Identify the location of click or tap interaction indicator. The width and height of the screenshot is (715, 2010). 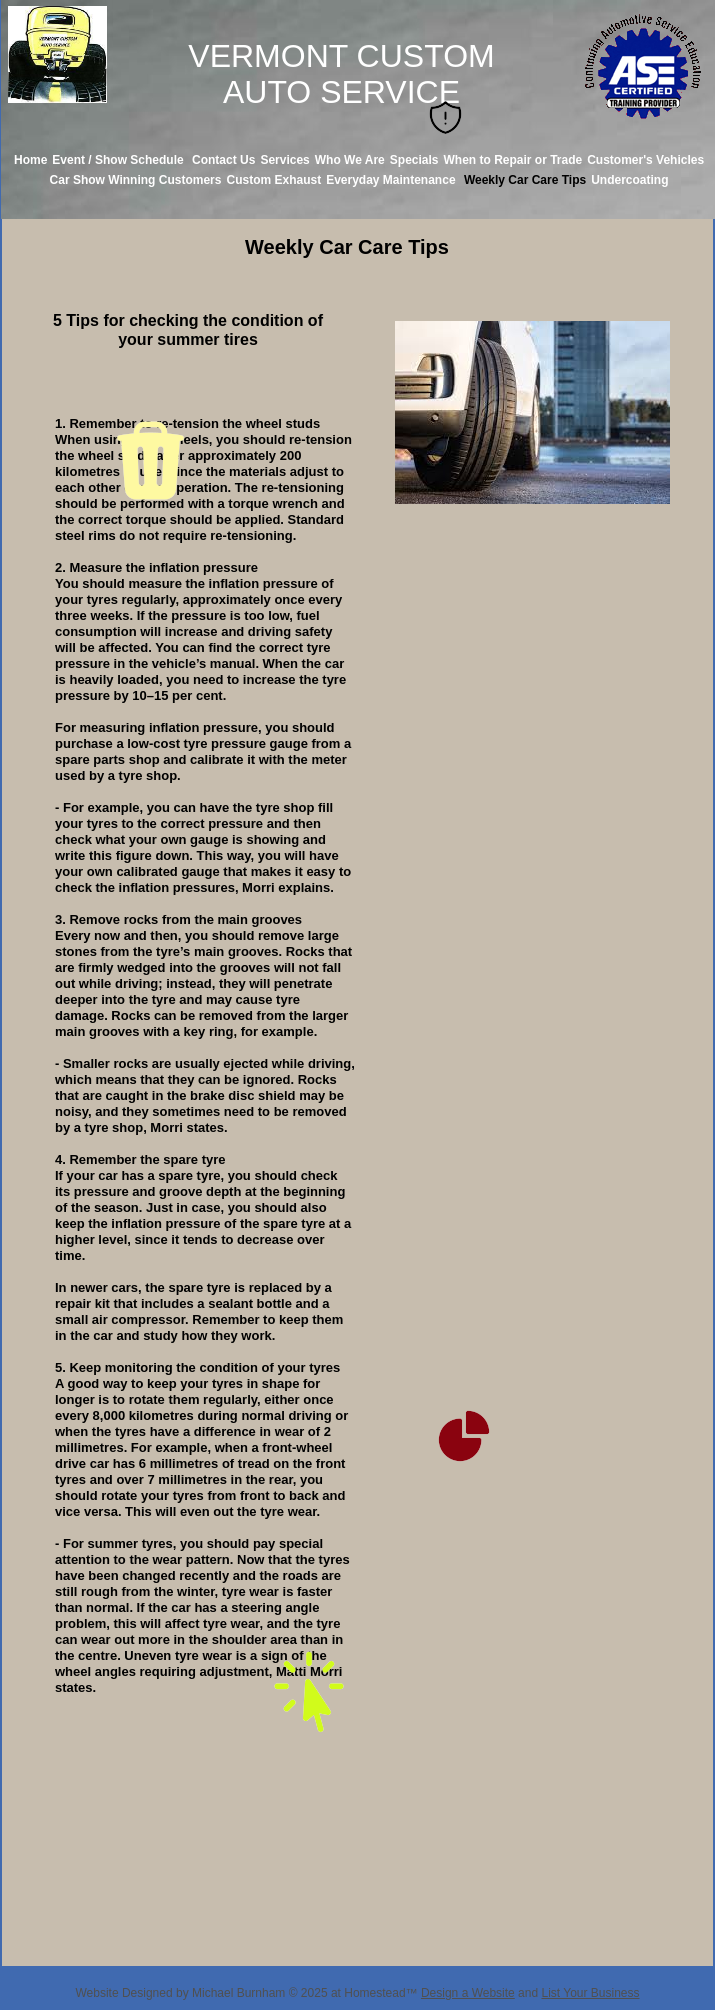
(309, 1692).